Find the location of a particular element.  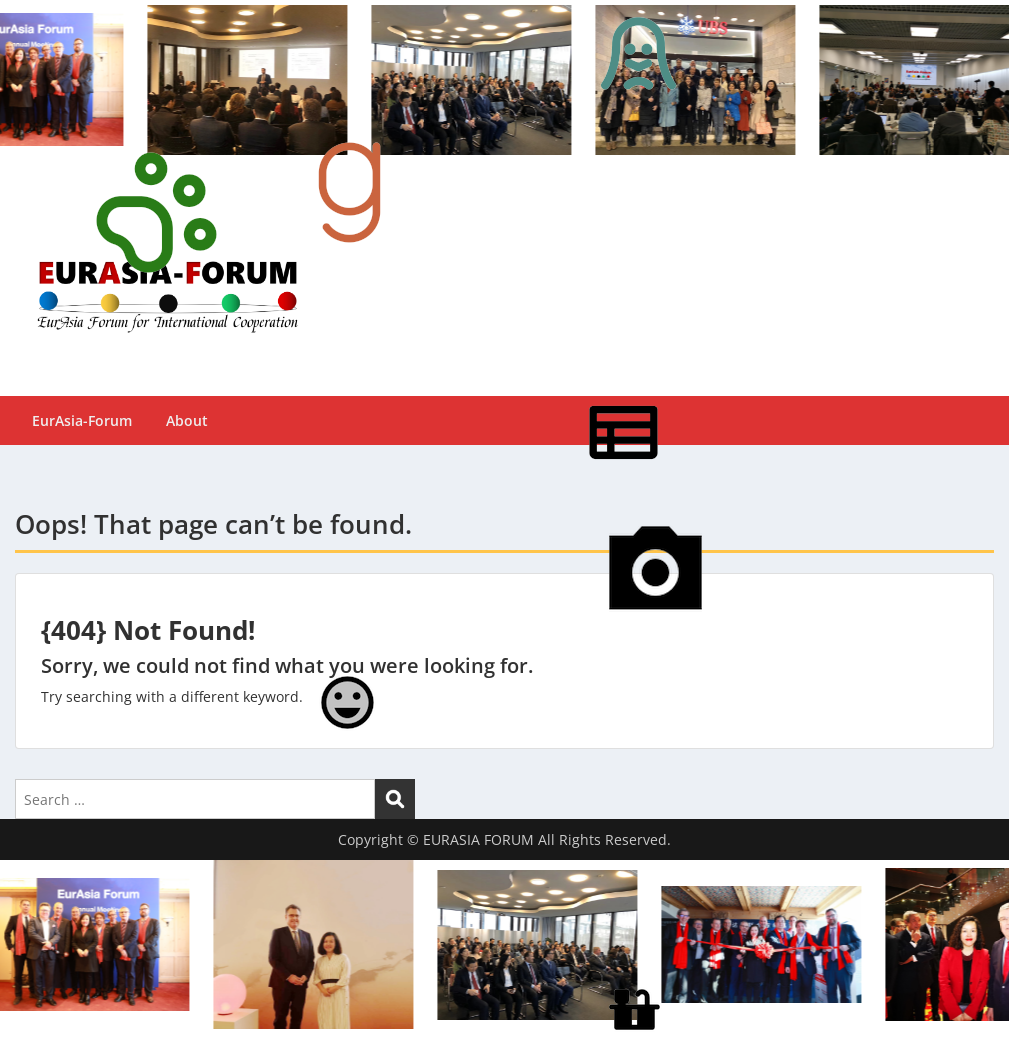

access pet-related features or settings is located at coordinates (156, 212).